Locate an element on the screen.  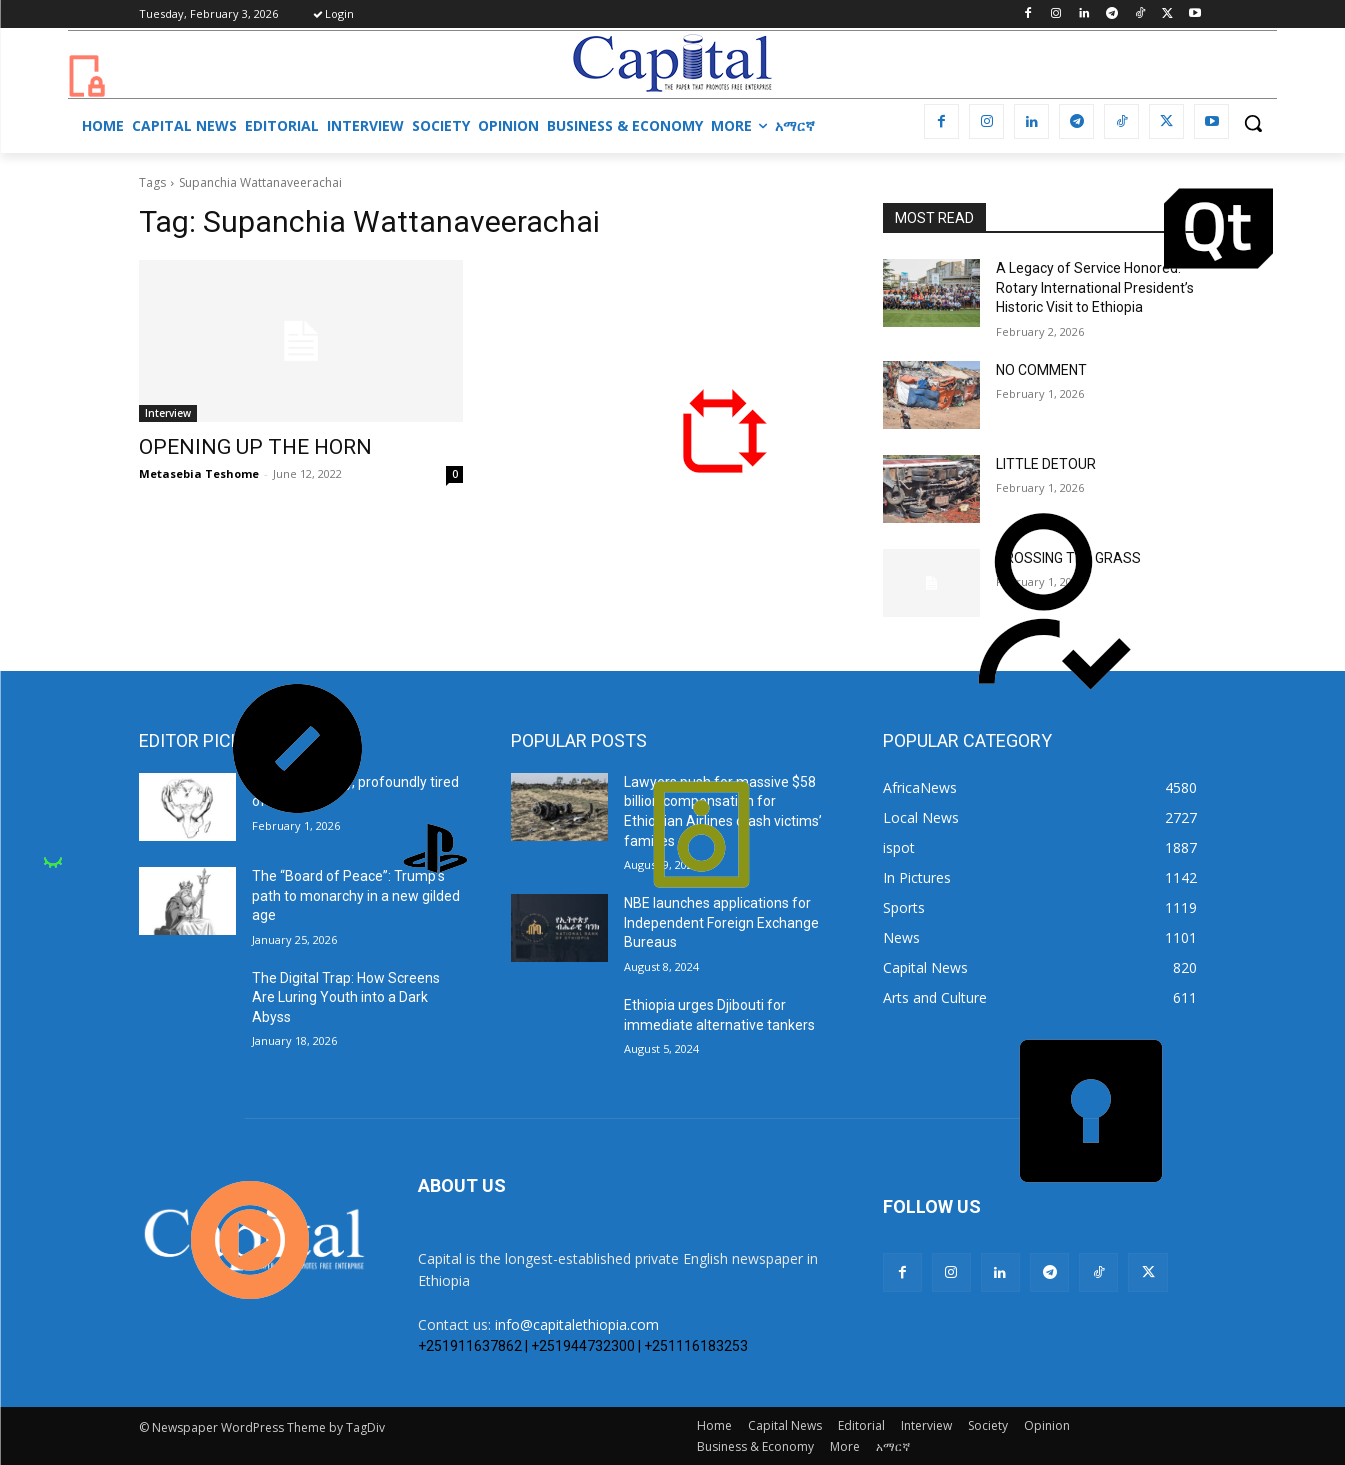
access compass or navigation features is located at coordinates (297, 748).